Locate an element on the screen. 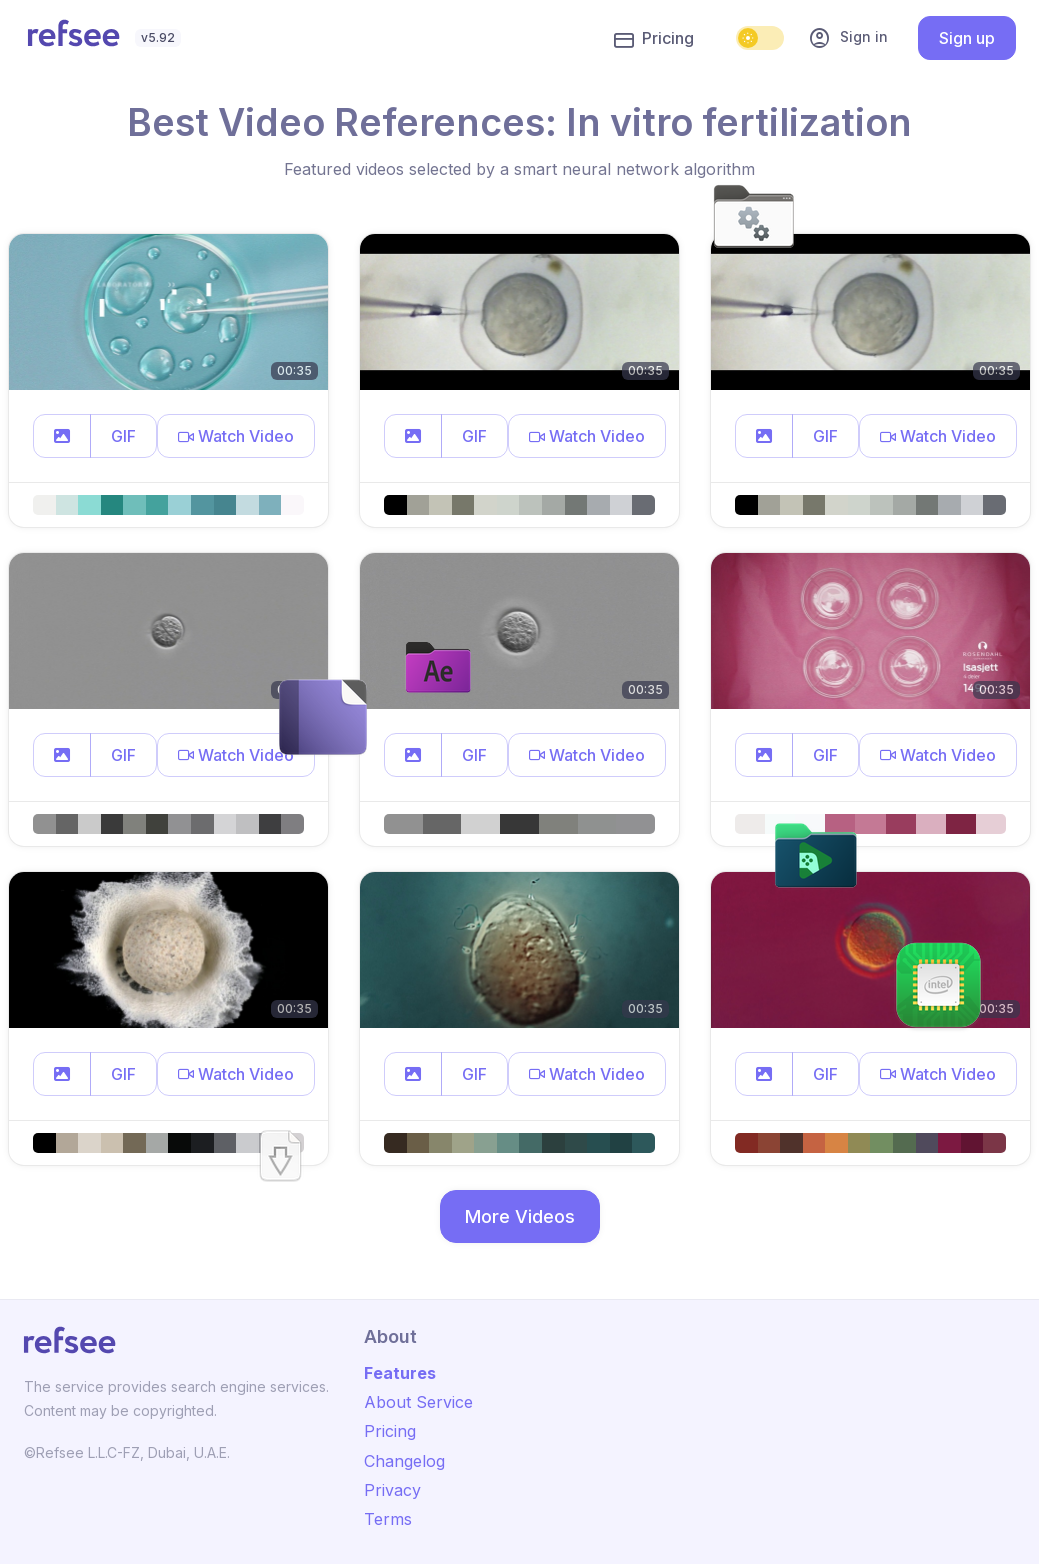 Image resolution: width=1039 pixels, height=1564 pixels. folder containing Adobe After Effects project files is located at coordinates (438, 669).